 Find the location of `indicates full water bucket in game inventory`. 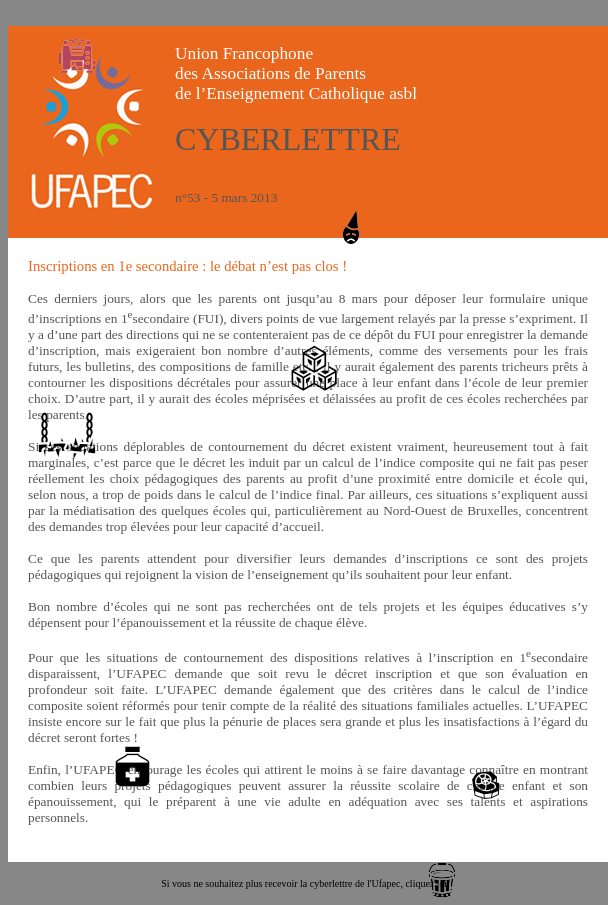

indicates full water bucket in game inventory is located at coordinates (442, 879).